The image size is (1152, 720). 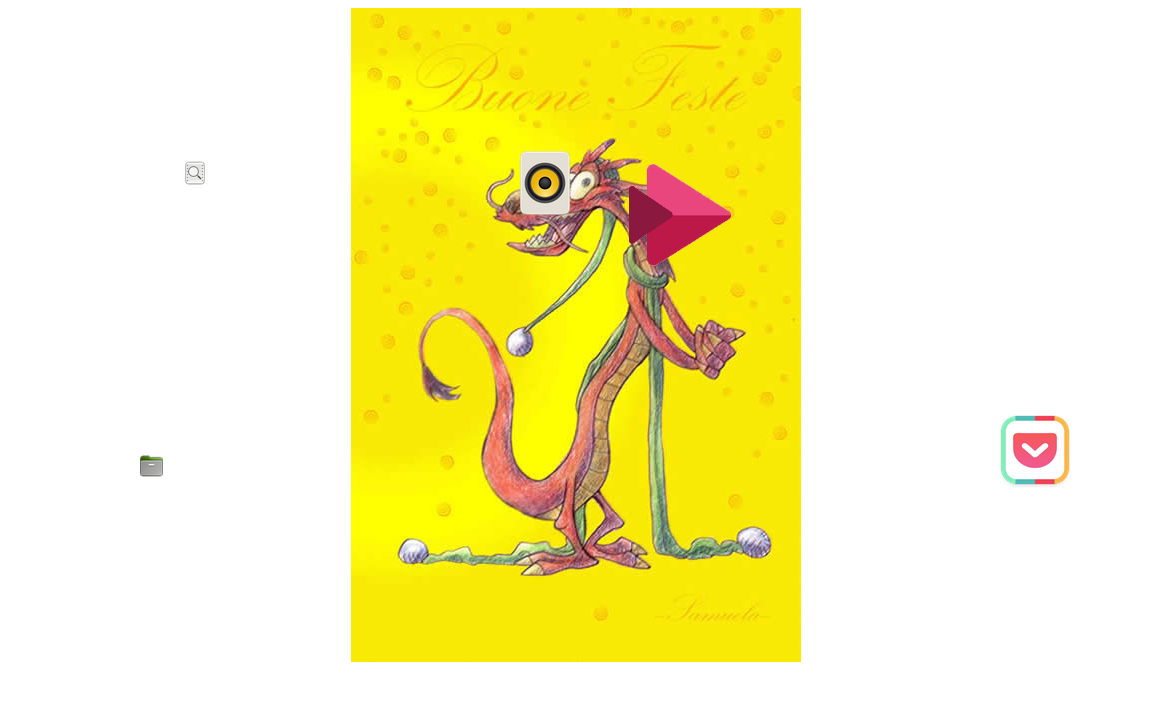 What do you see at coordinates (680, 215) in the screenshot?
I see `open the stream app` at bounding box center [680, 215].